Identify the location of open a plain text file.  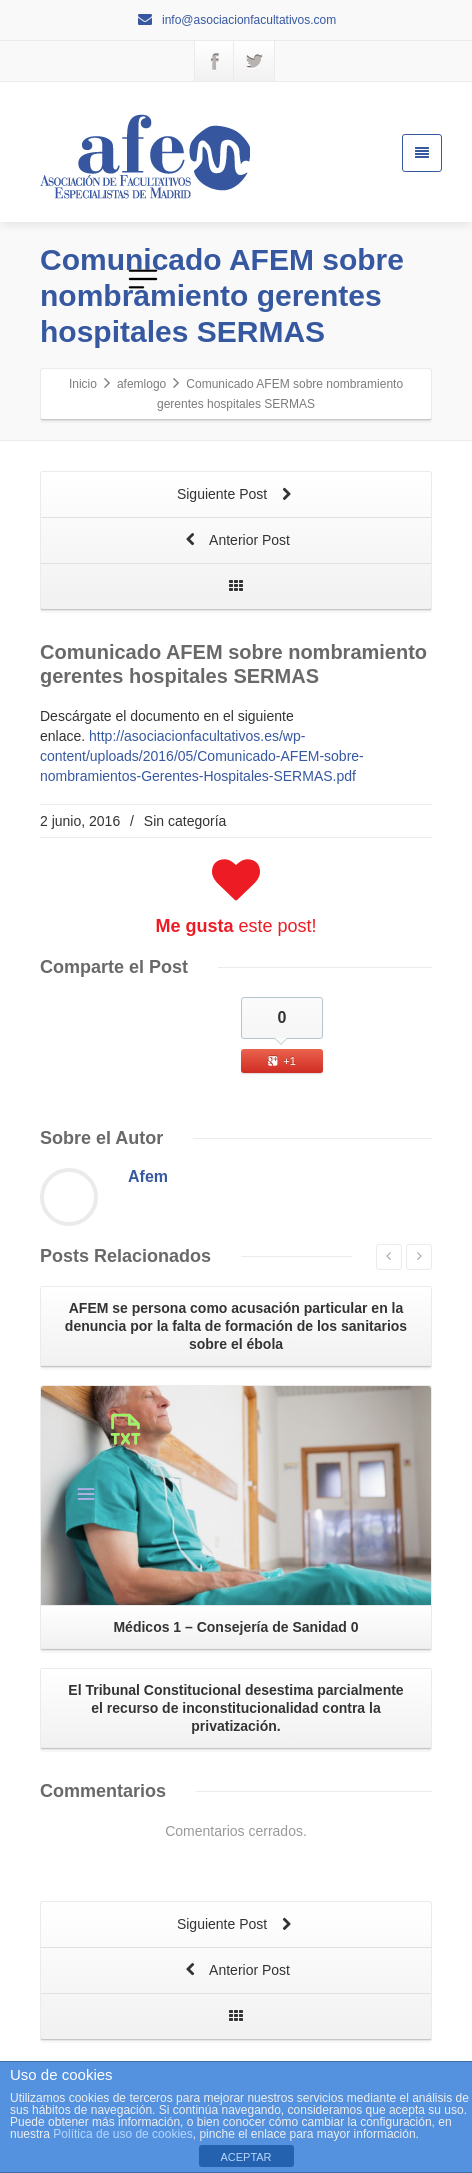
(125, 1430).